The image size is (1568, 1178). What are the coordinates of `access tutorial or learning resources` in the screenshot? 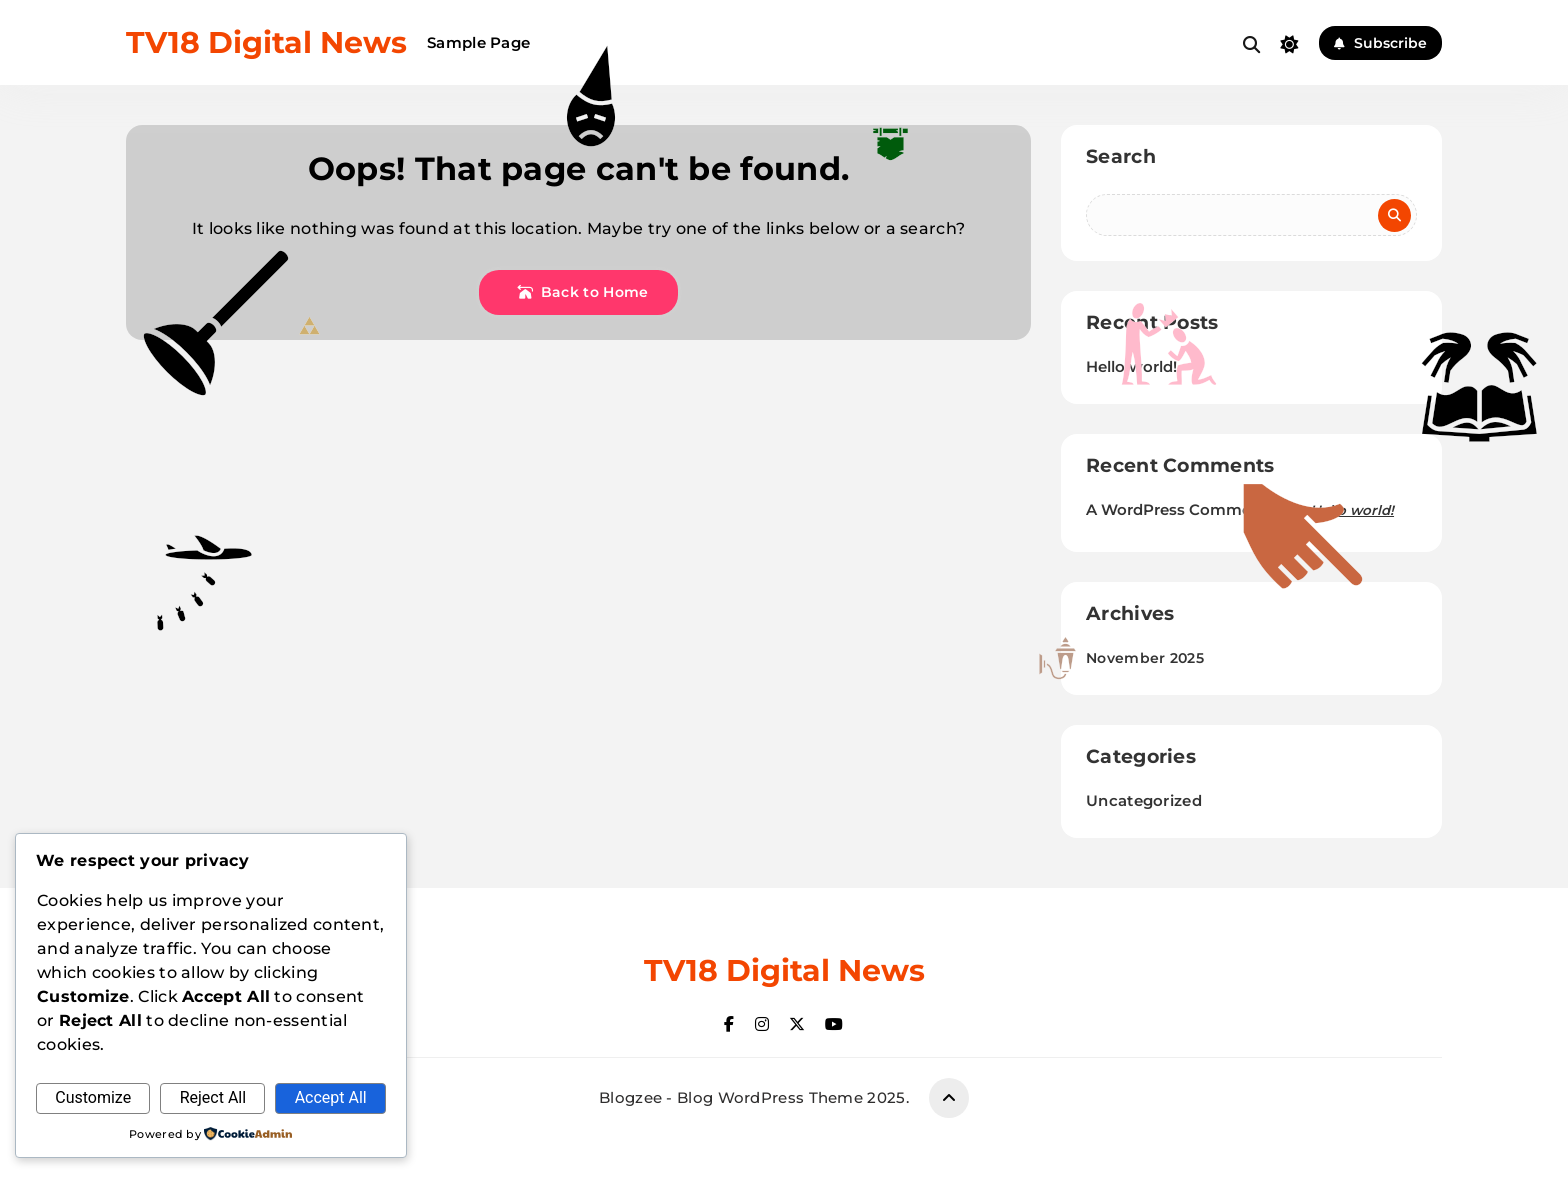 It's located at (1479, 390).